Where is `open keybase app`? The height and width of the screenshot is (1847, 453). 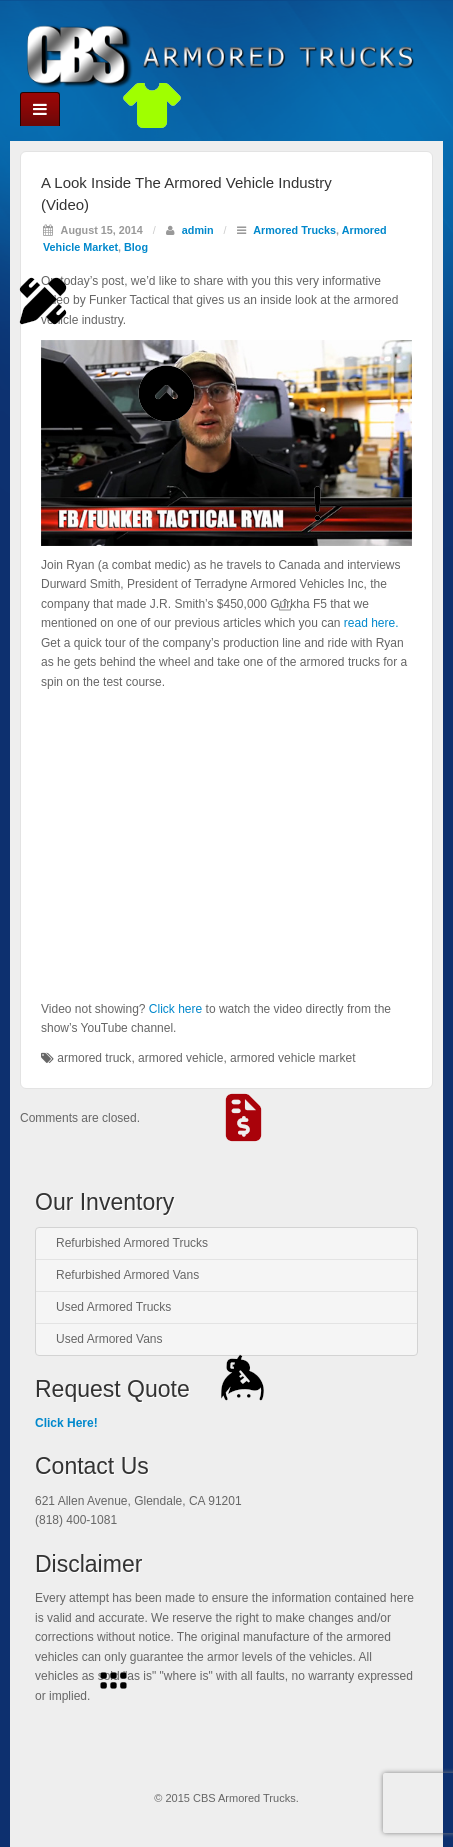
open keybase app is located at coordinates (242, 1377).